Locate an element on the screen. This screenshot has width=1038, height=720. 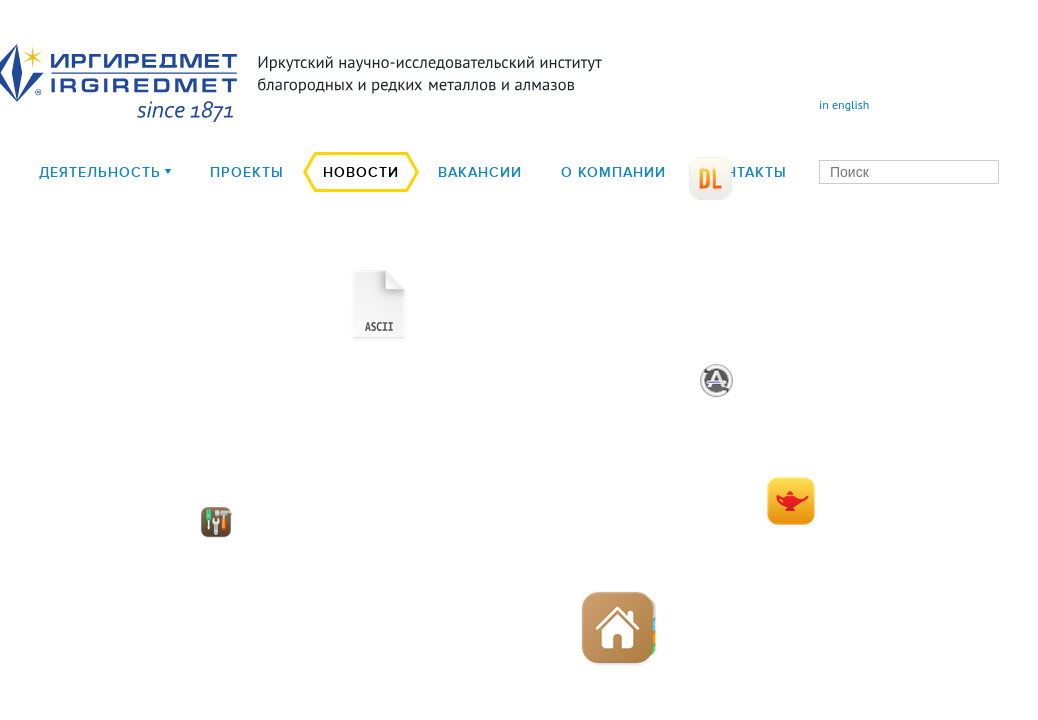
open geany text editor is located at coordinates (791, 501).